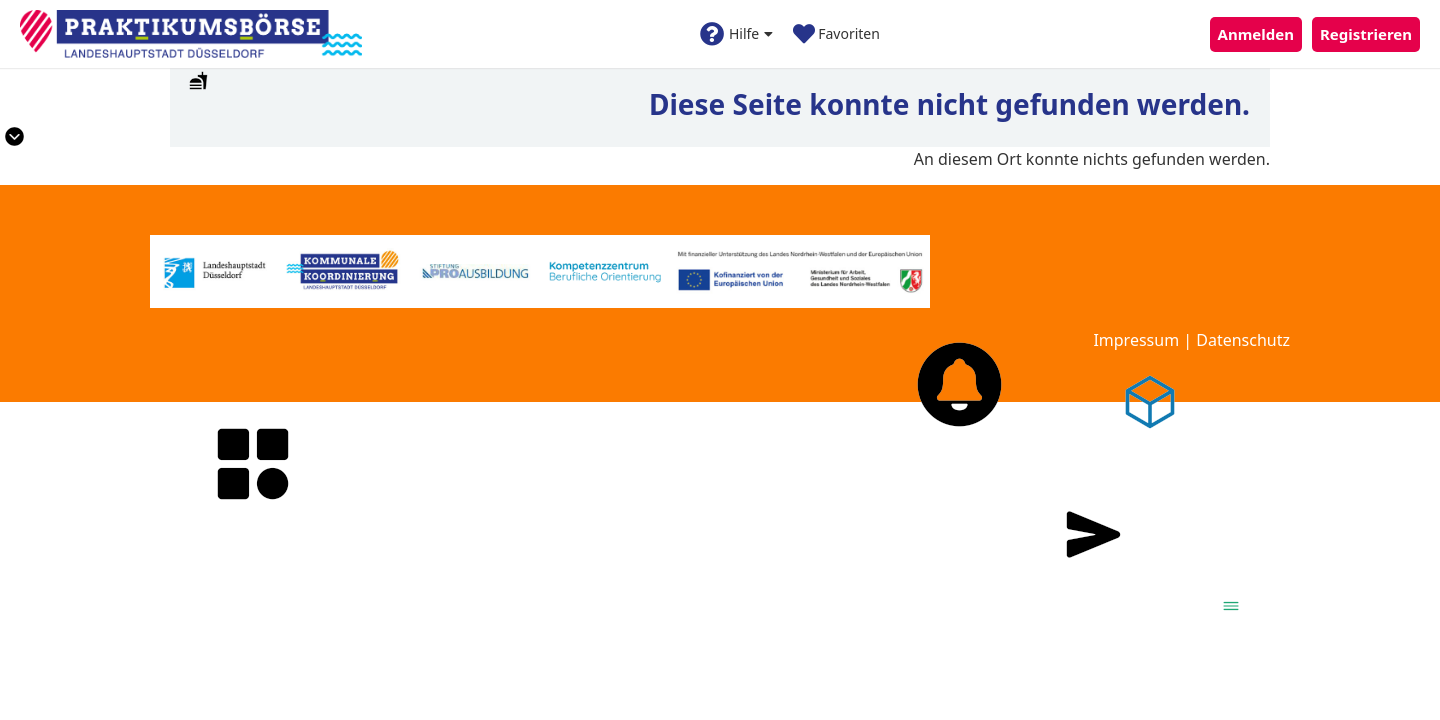 This screenshot has height=720, width=1440. What do you see at coordinates (959, 384) in the screenshot?
I see `view notifications` at bounding box center [959, 384].